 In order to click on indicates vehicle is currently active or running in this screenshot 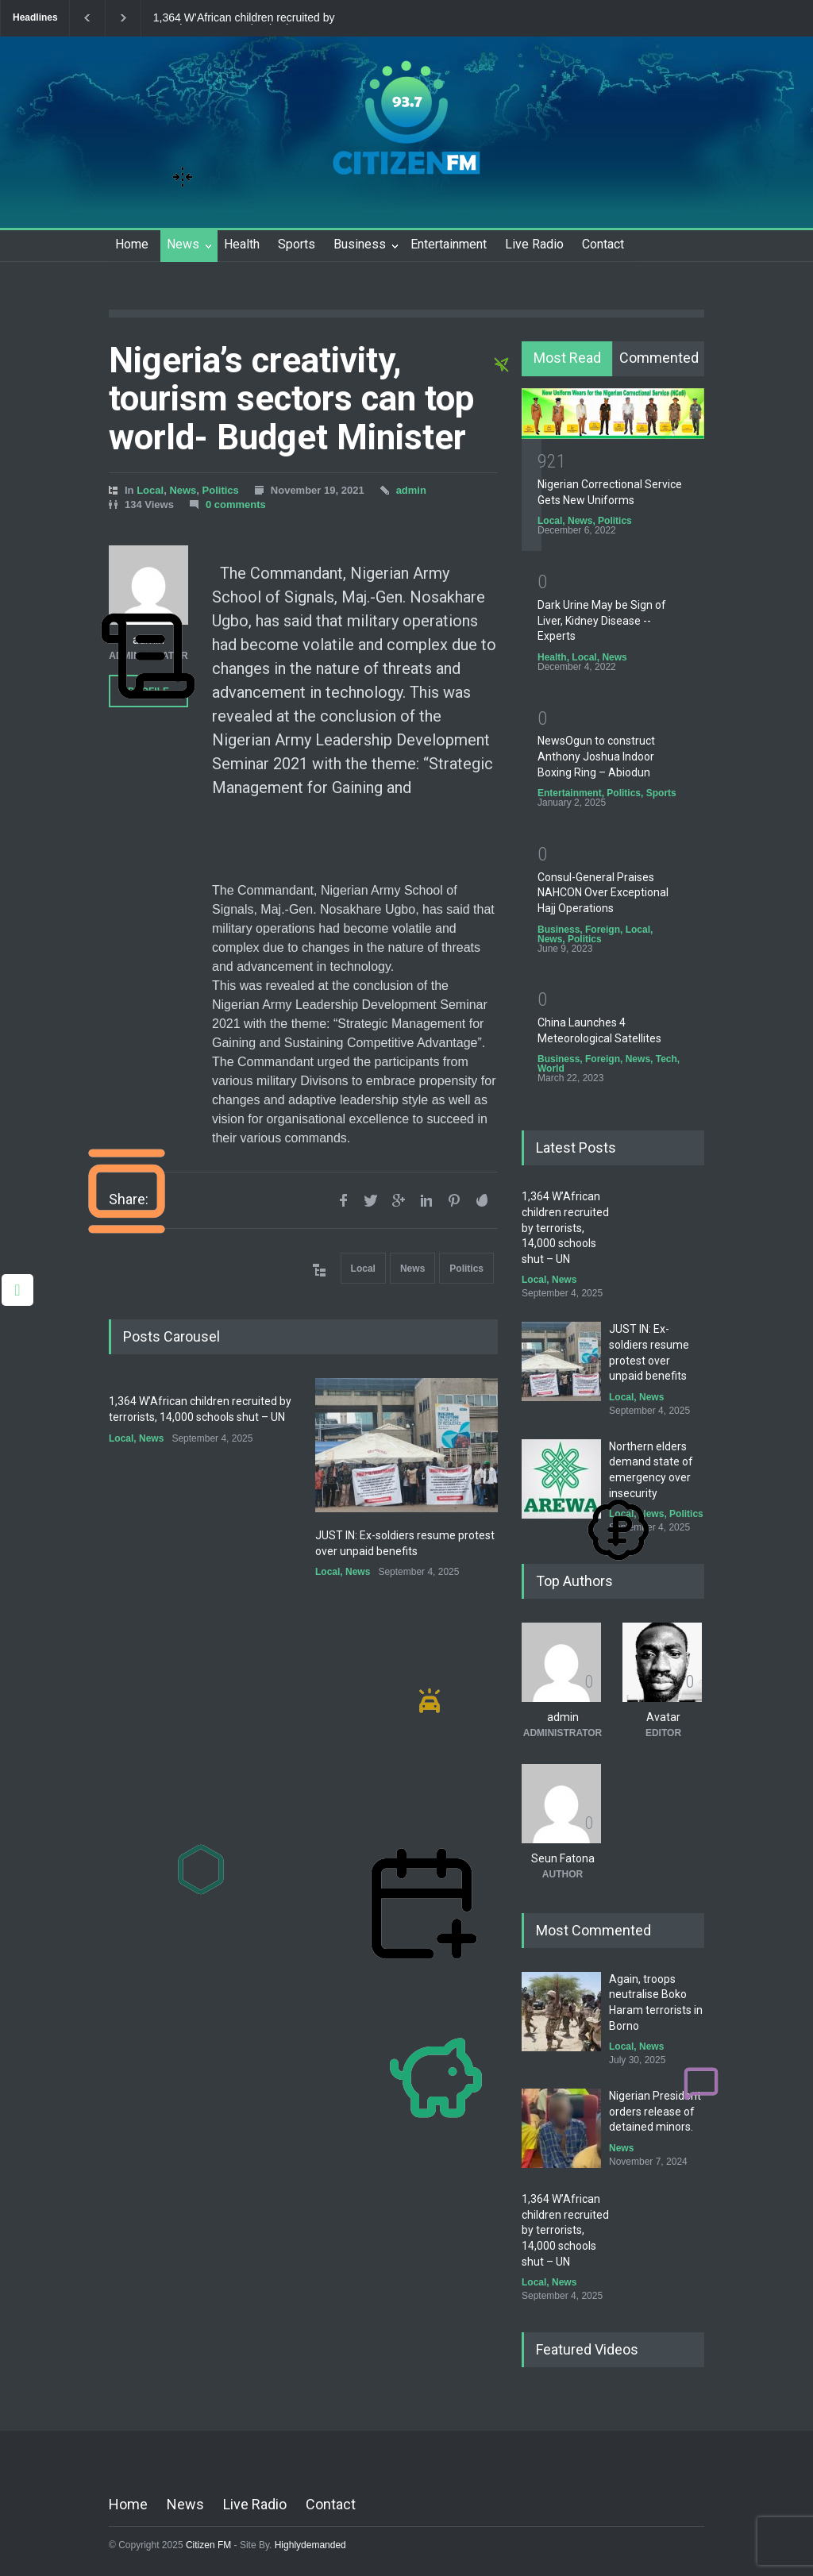, I will do `click(430, 1701)`.